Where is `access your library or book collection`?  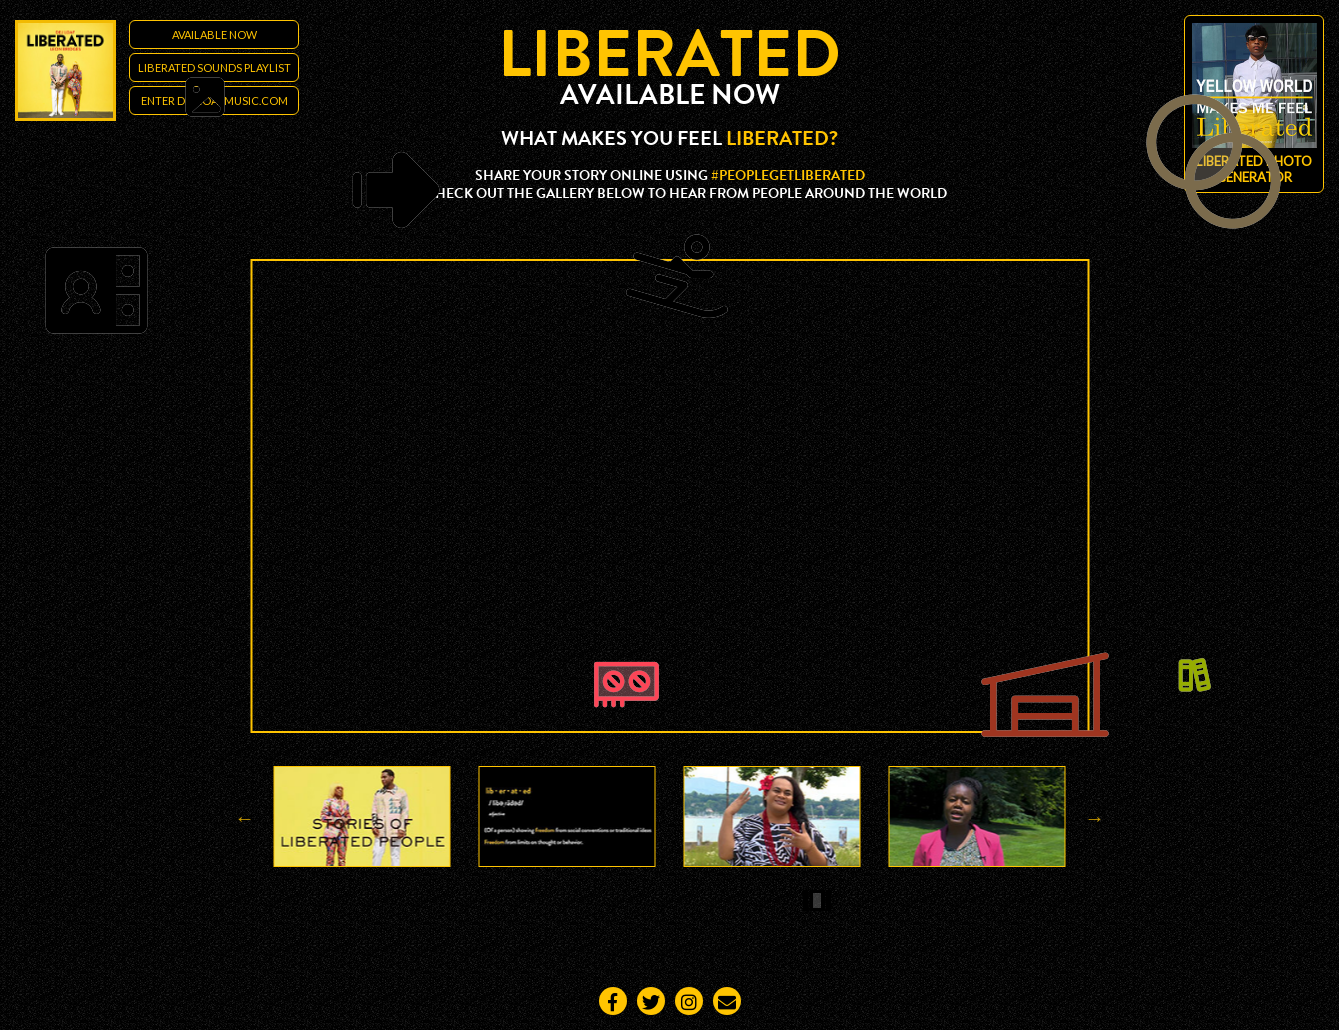
access your library or book collection is located at coordinates (1193, 675).